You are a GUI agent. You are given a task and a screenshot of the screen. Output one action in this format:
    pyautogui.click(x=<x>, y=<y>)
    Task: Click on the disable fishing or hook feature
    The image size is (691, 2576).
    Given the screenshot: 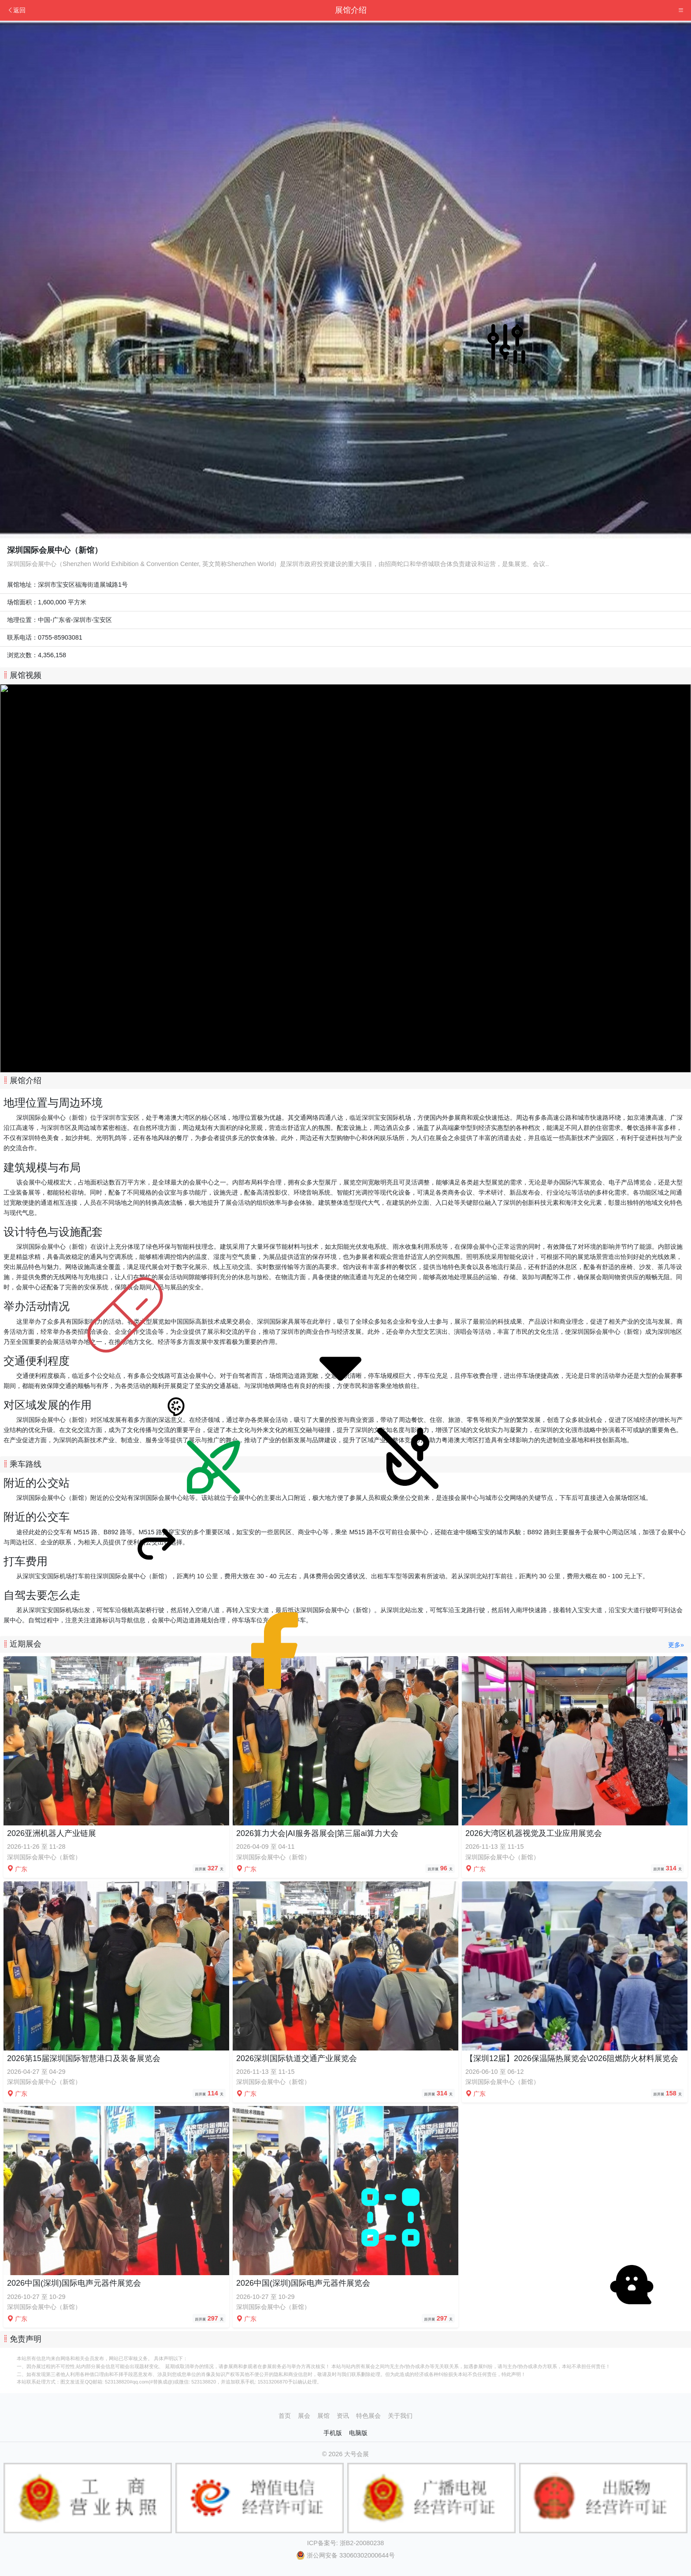 What is the action you would take?
    pyautogui.click(x=408, y=1458)
    